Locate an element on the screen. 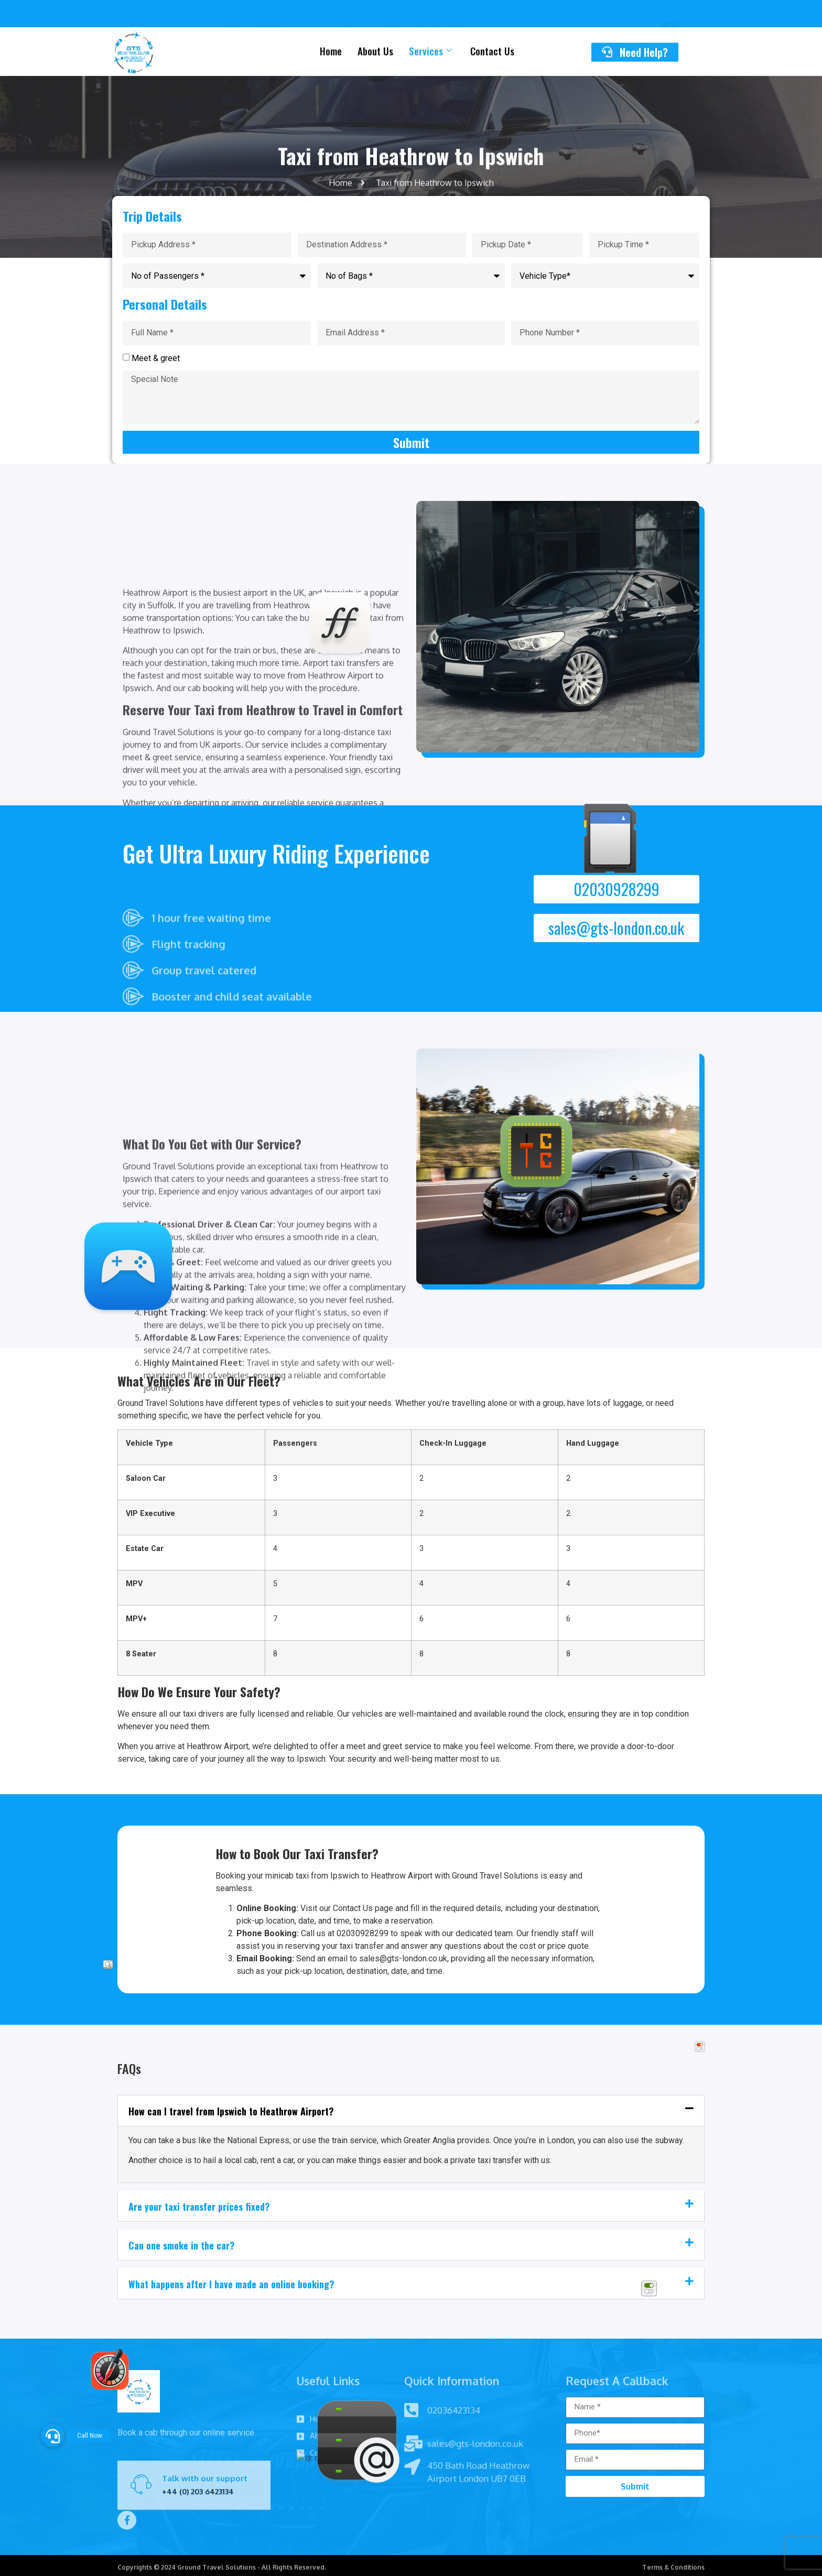 Image resolution: width=822 pixels, height=2576 pixels. open pcsx playstation emulator is located at coordinates (128, 1266).